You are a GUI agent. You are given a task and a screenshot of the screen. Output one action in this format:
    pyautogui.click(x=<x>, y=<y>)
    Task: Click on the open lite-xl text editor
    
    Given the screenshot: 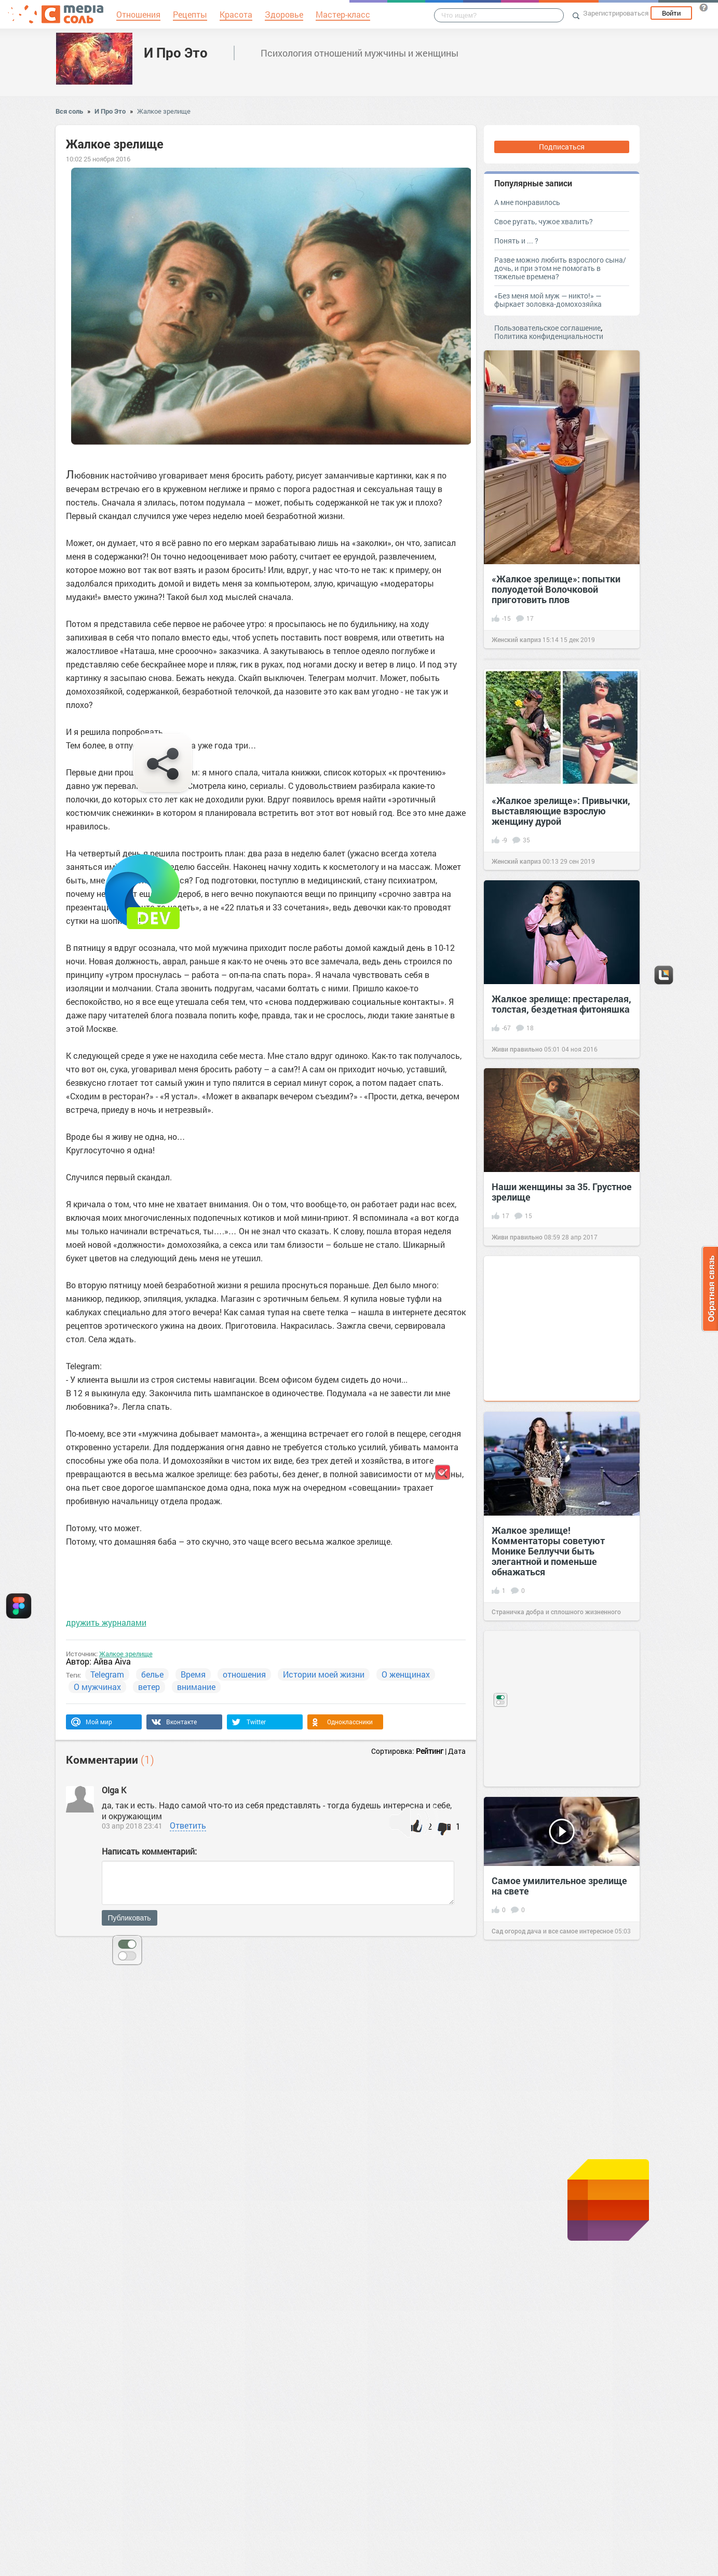 What is the action you would take?
    pyautogui.click(x=663, y=975)
    